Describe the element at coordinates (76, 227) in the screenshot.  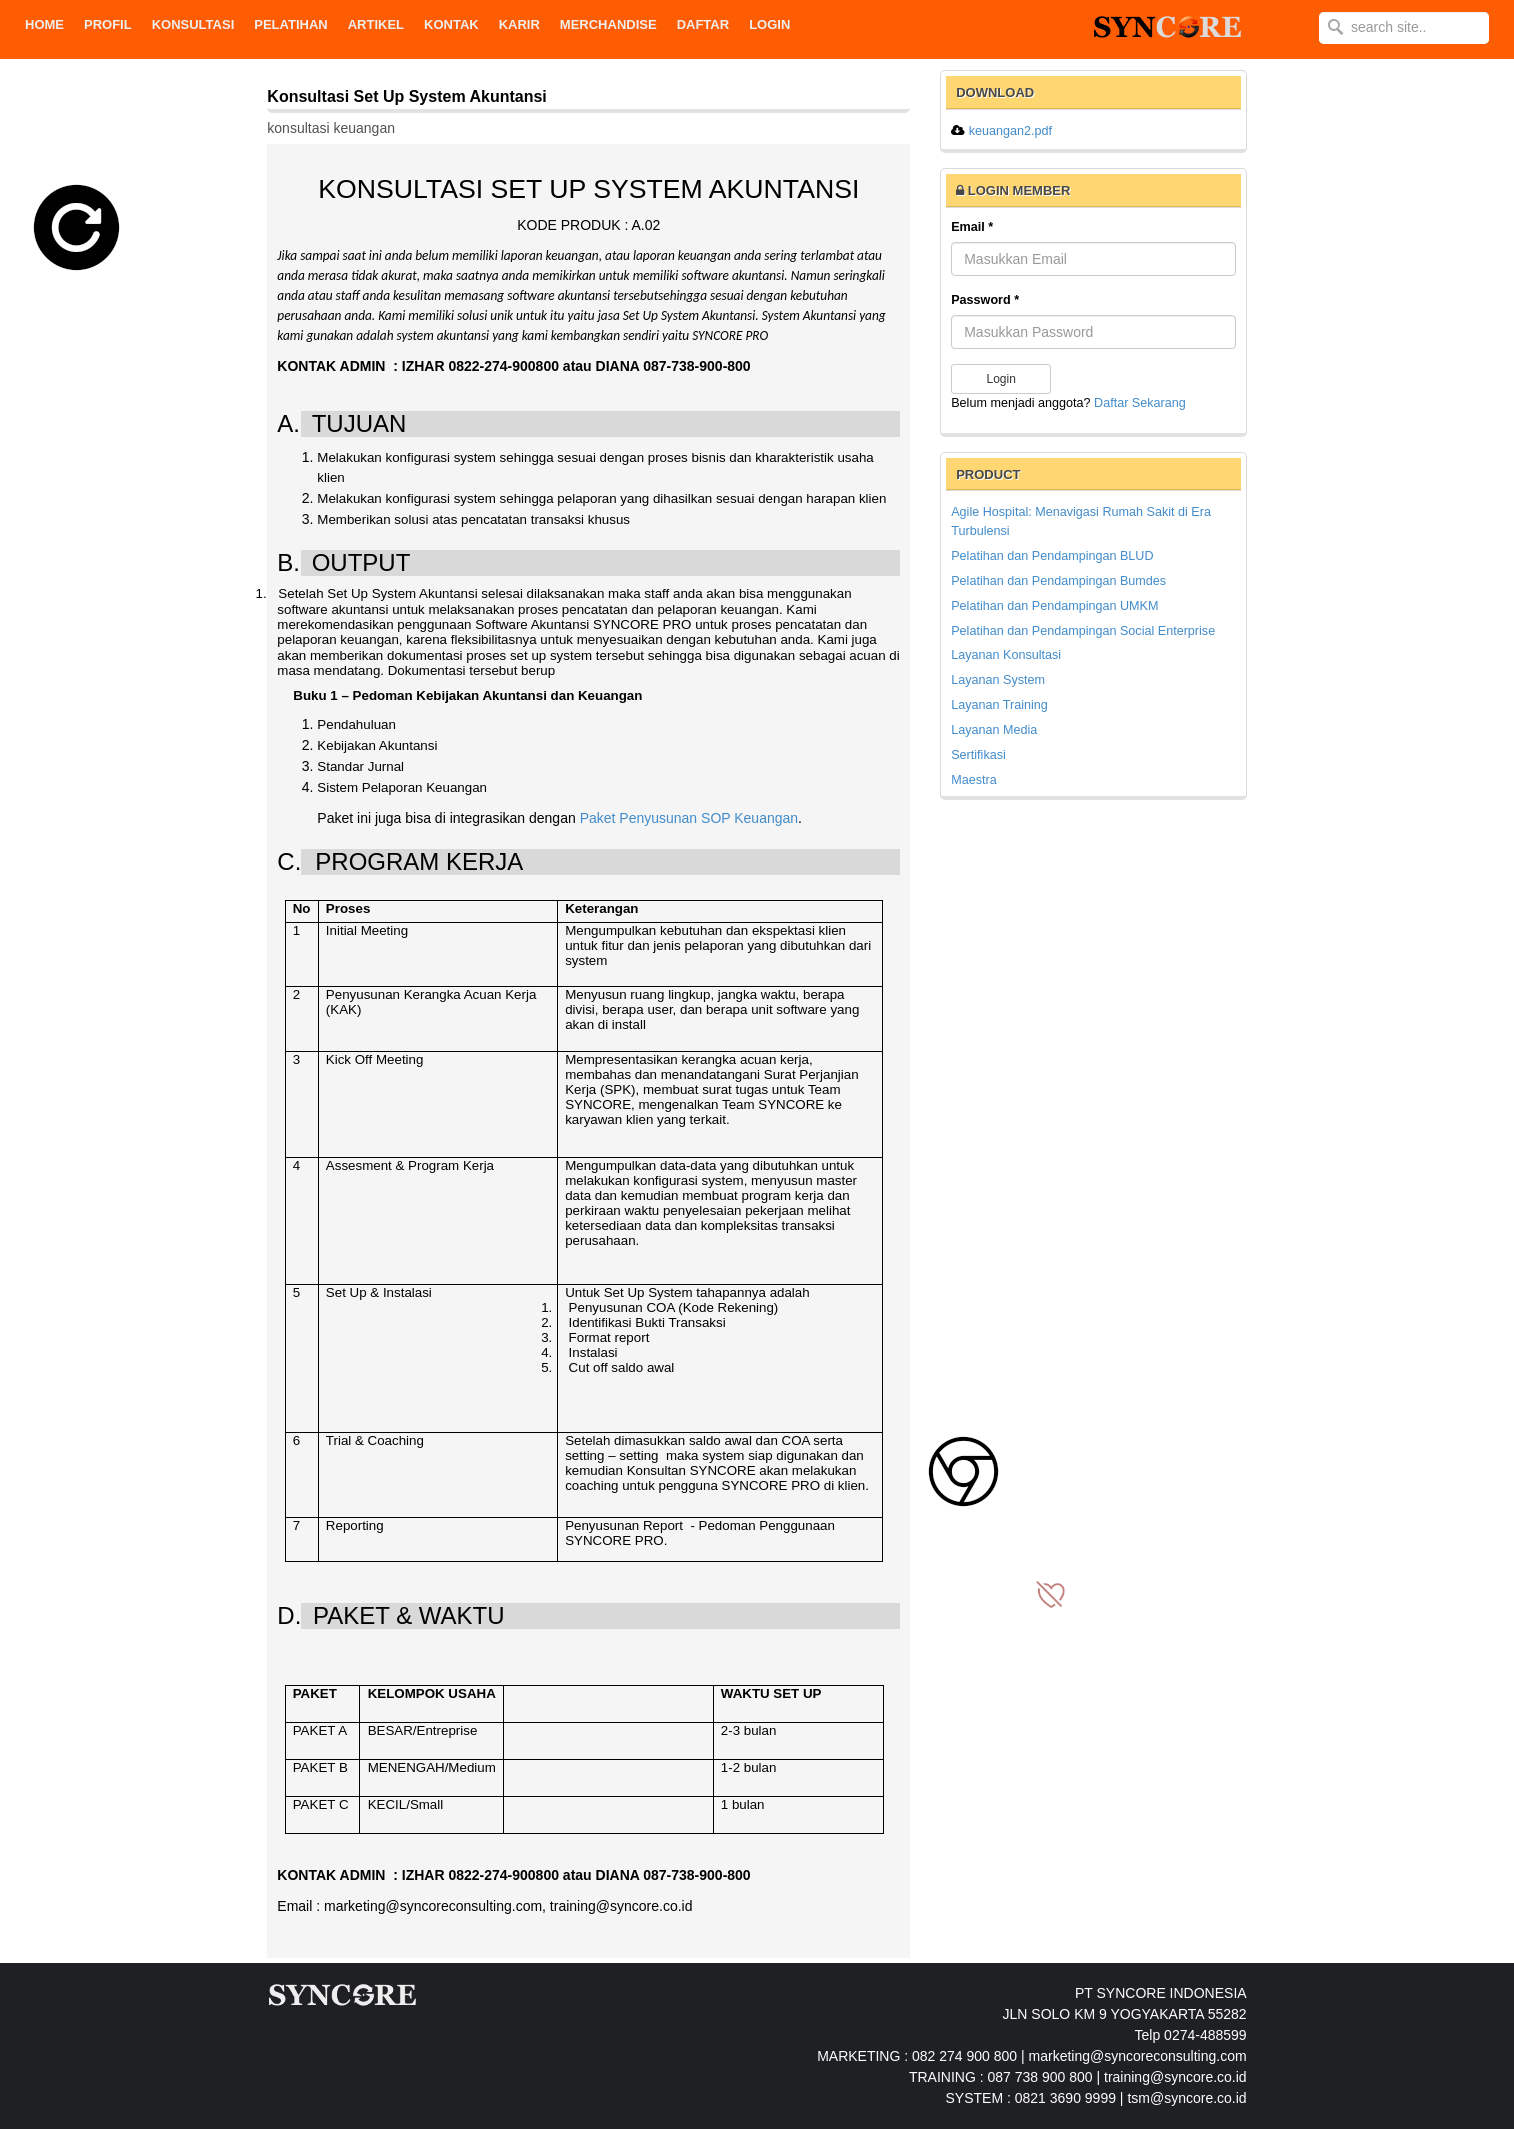
I see `refresh or reload content` at that location.